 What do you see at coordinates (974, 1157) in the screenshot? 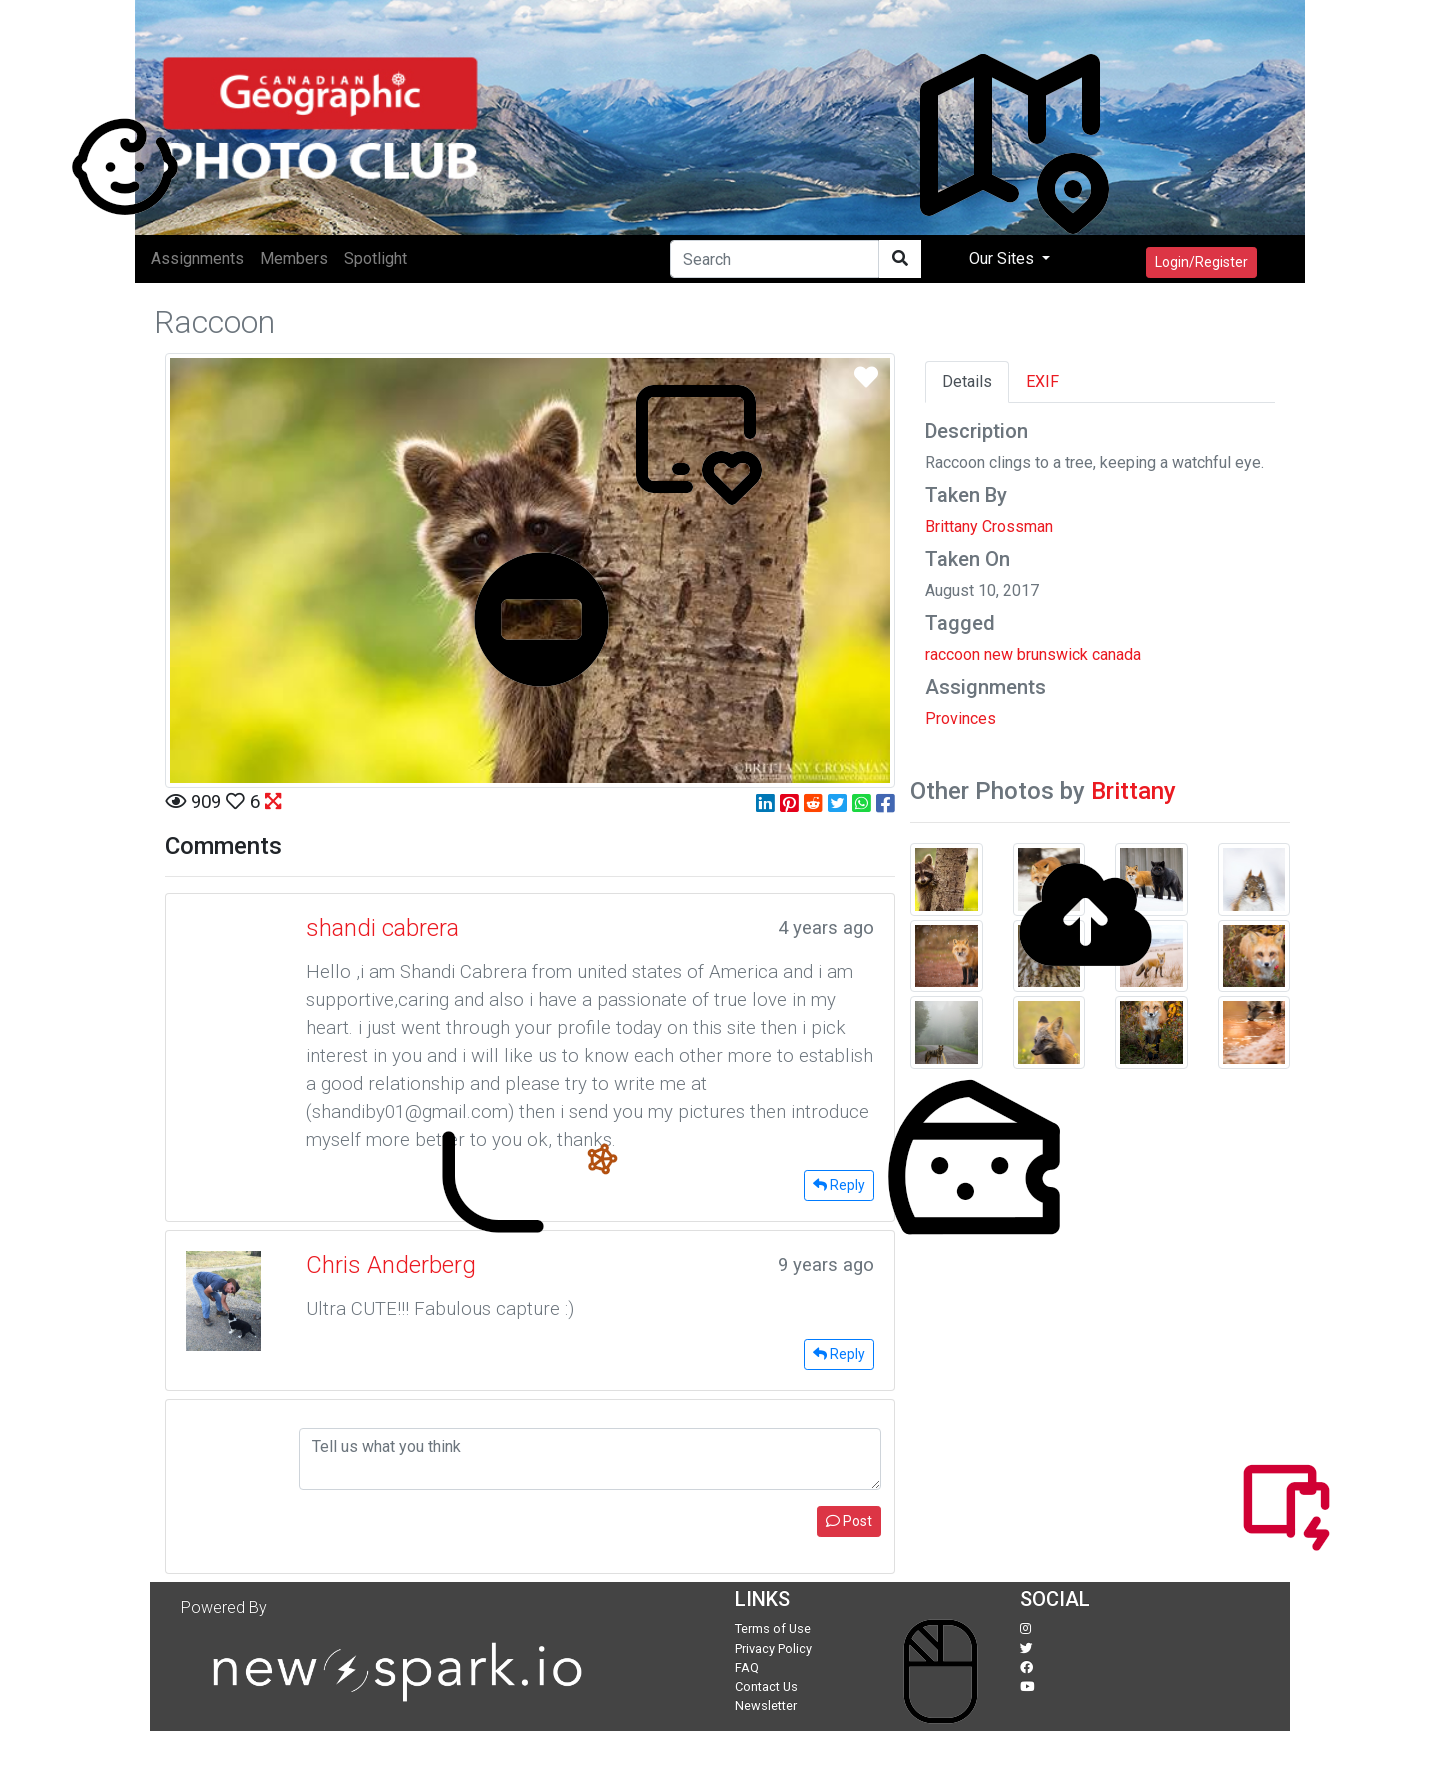
I see `browse dairy or cheese products` at bounding box center [974, 1157].